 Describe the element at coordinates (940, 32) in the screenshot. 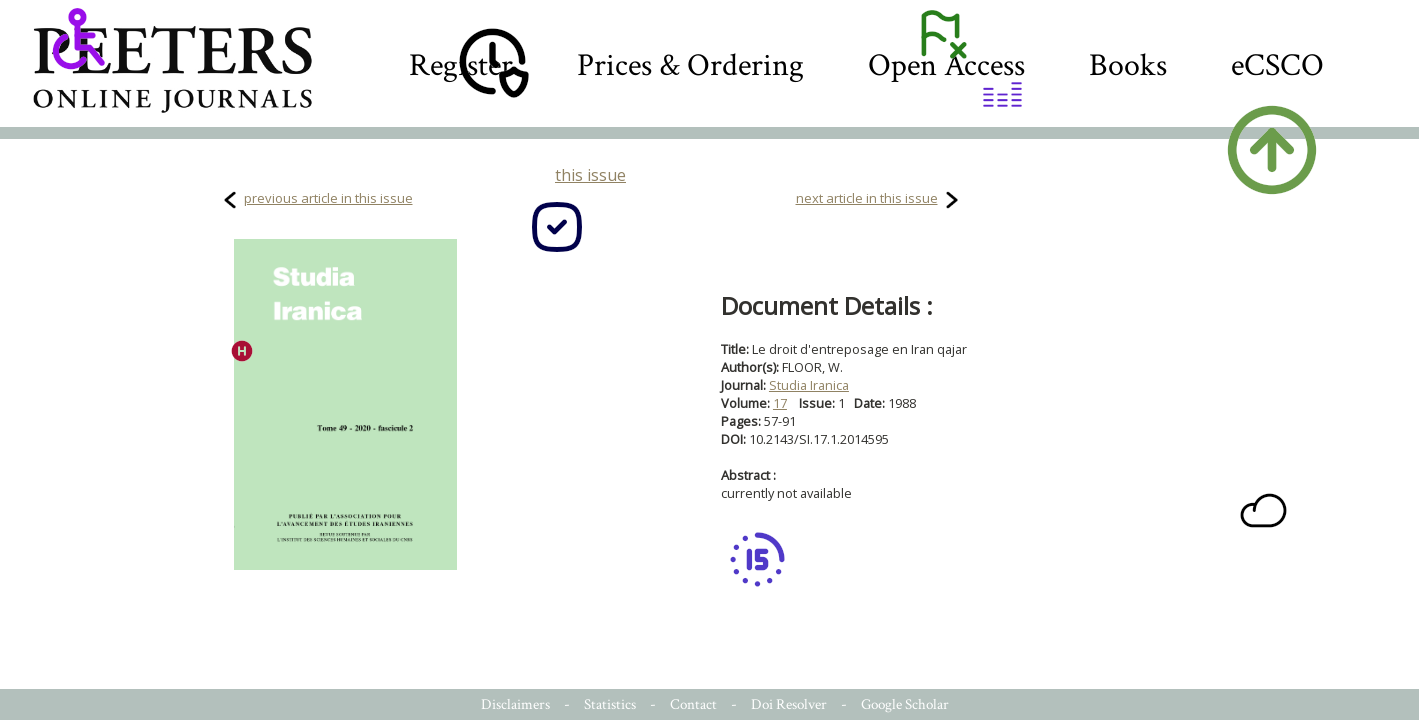

I see `remove a flagged item` at that location.